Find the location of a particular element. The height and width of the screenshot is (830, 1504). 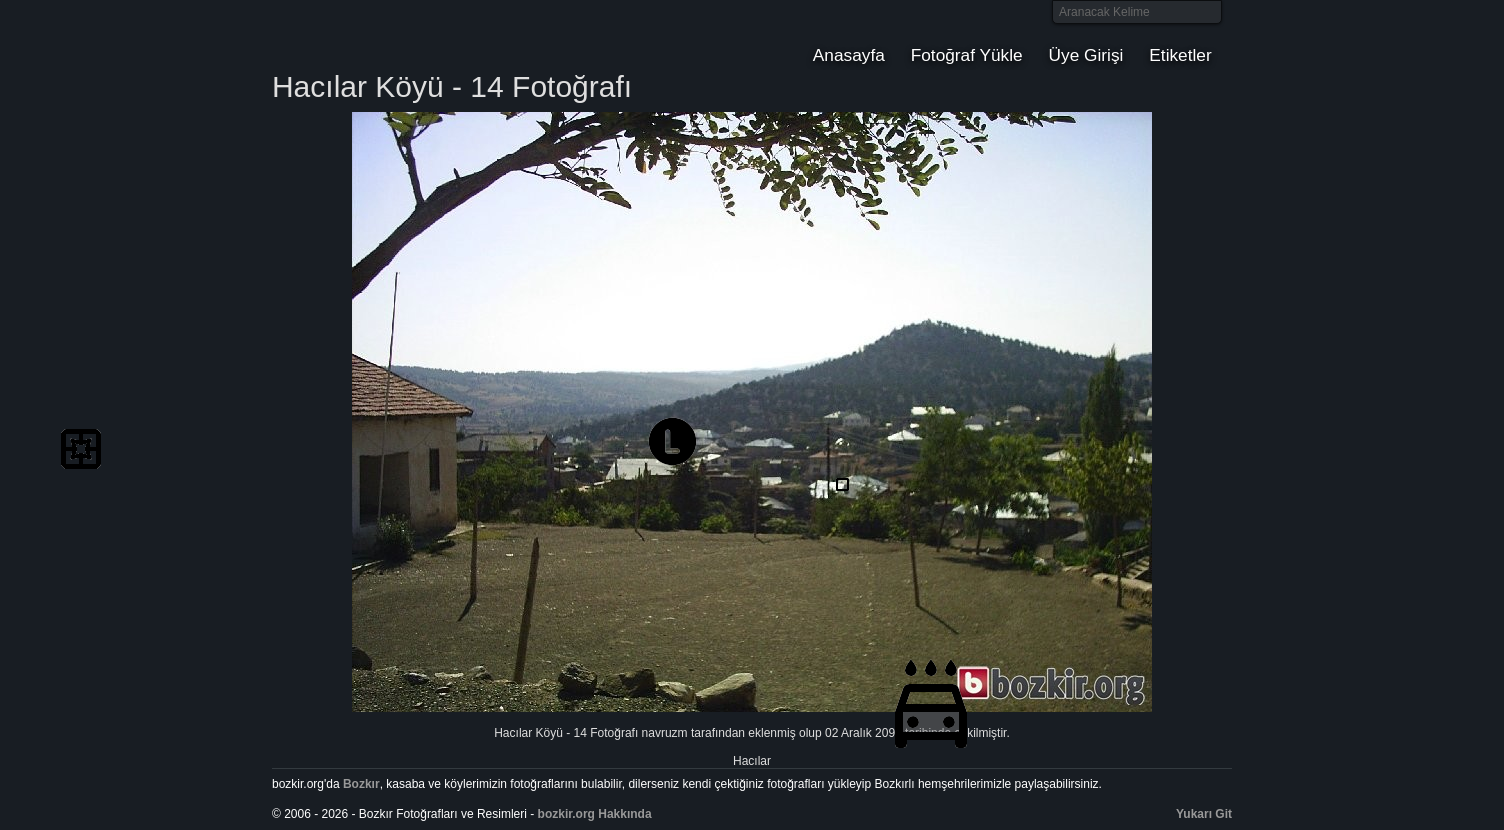

indicates an item or category labeled "L" is located at coordinates (672, 441).